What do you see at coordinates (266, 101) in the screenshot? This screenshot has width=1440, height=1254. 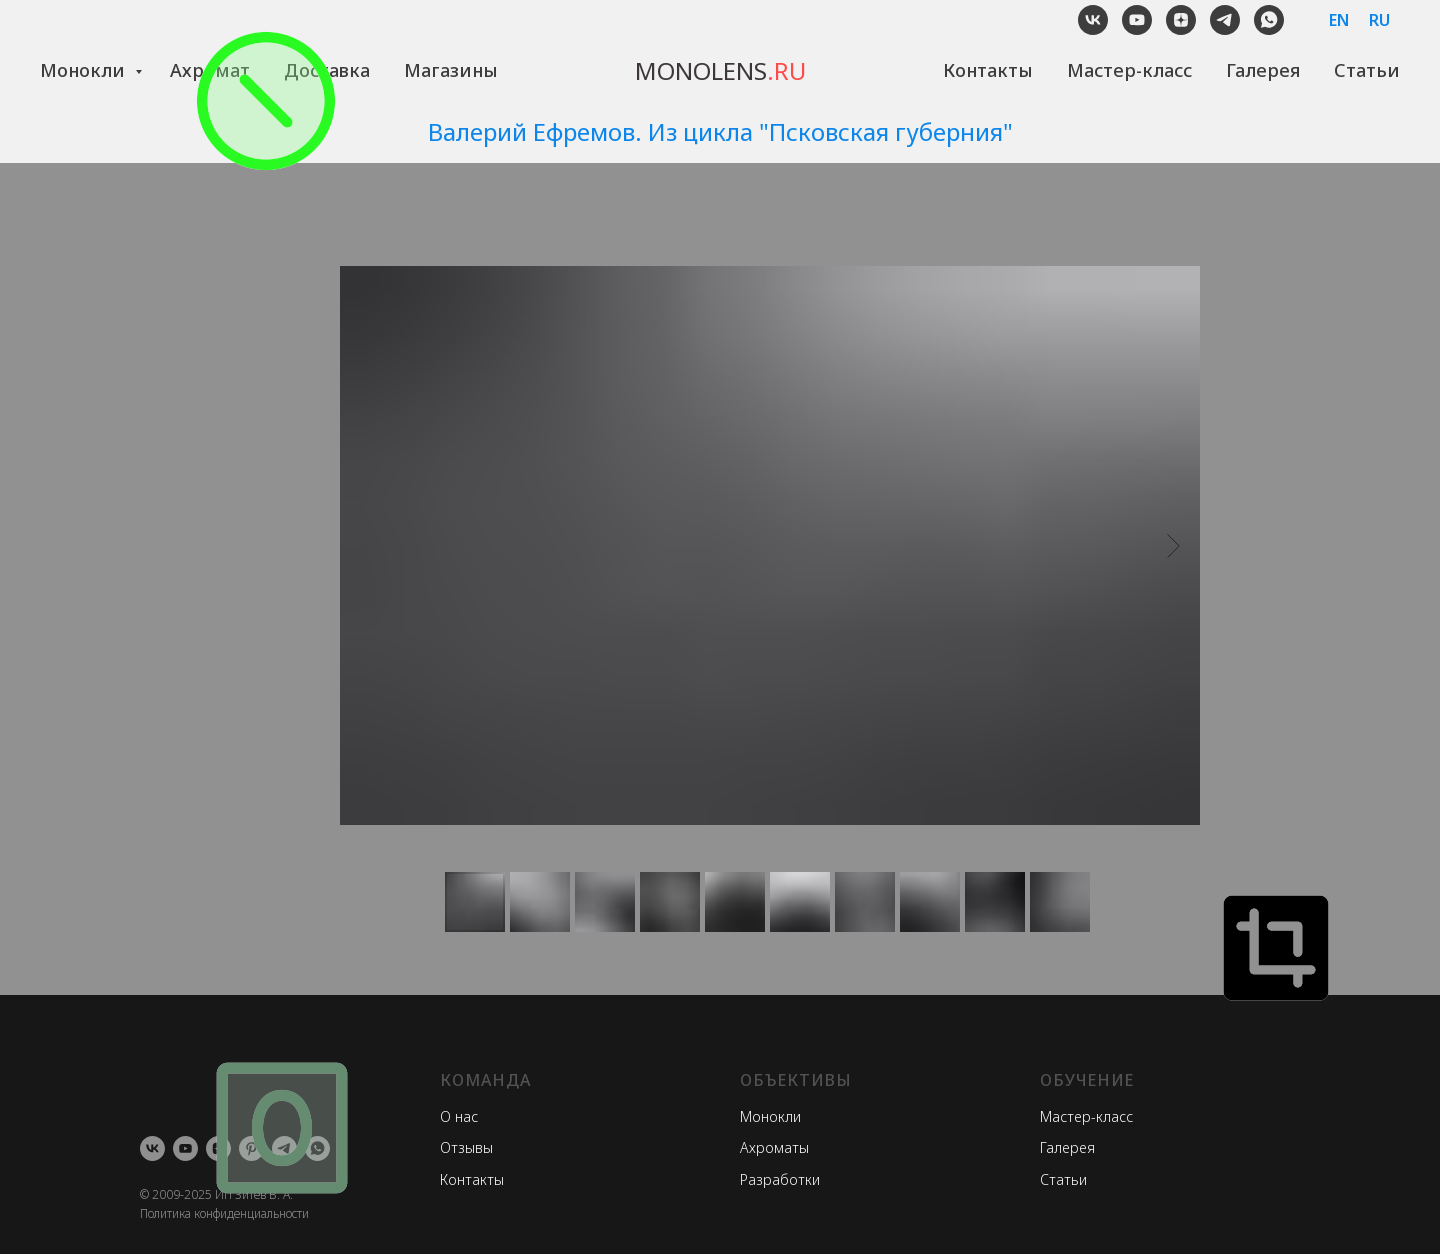 I see `indicates a prohibited or restricted action` at bounding box center [266, 101].